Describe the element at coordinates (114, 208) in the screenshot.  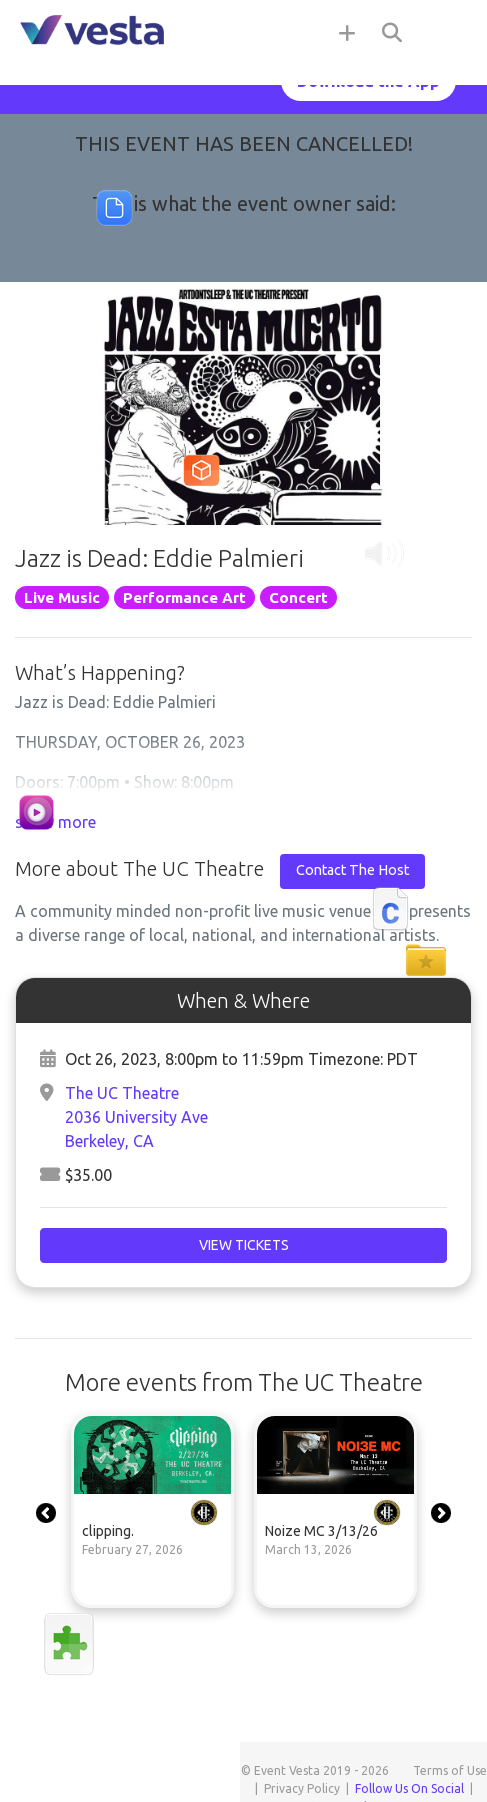
I see `open document preferences` at that location.